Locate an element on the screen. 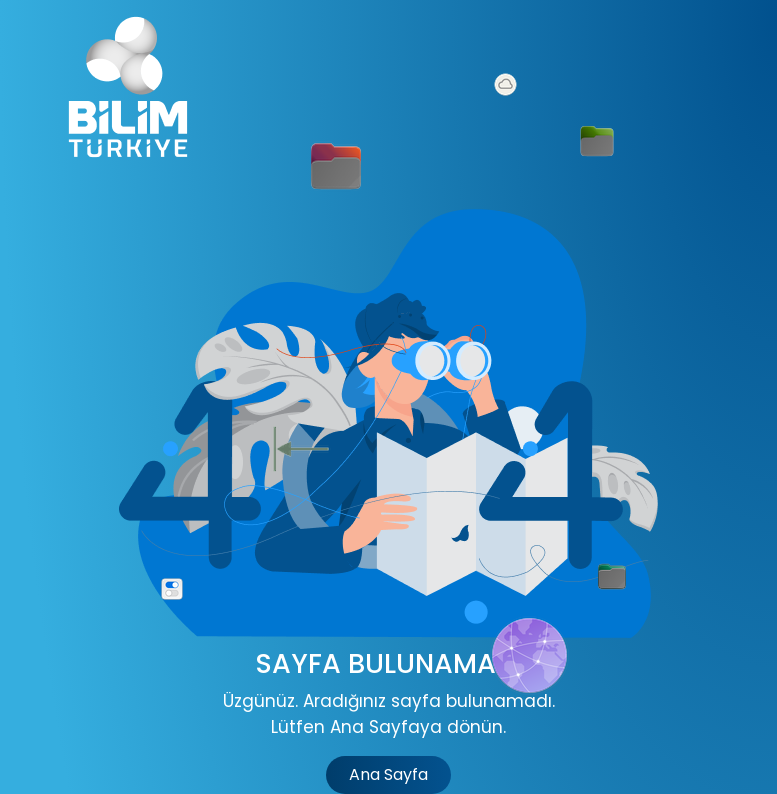 This screenshot has height=794, width=777. access network and connectivity settings is located at coordinates (529, 655).